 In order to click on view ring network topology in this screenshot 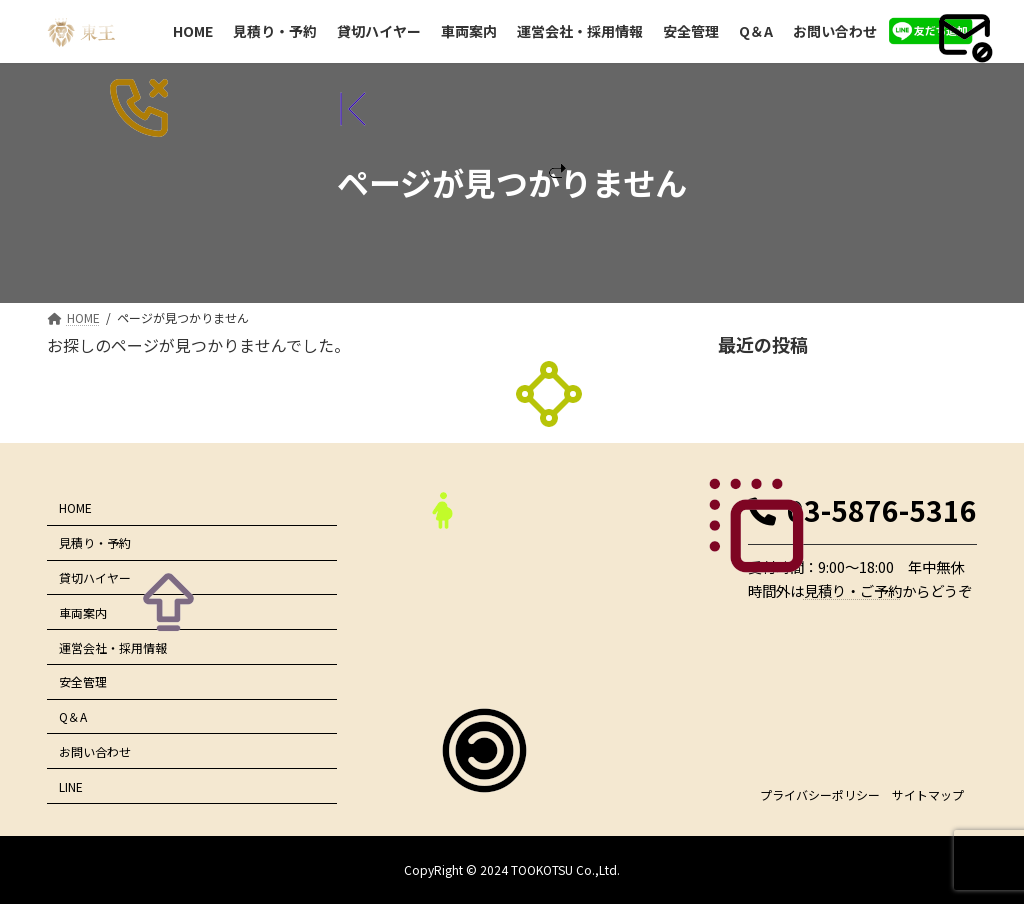, I will do `click(549, 394)`.